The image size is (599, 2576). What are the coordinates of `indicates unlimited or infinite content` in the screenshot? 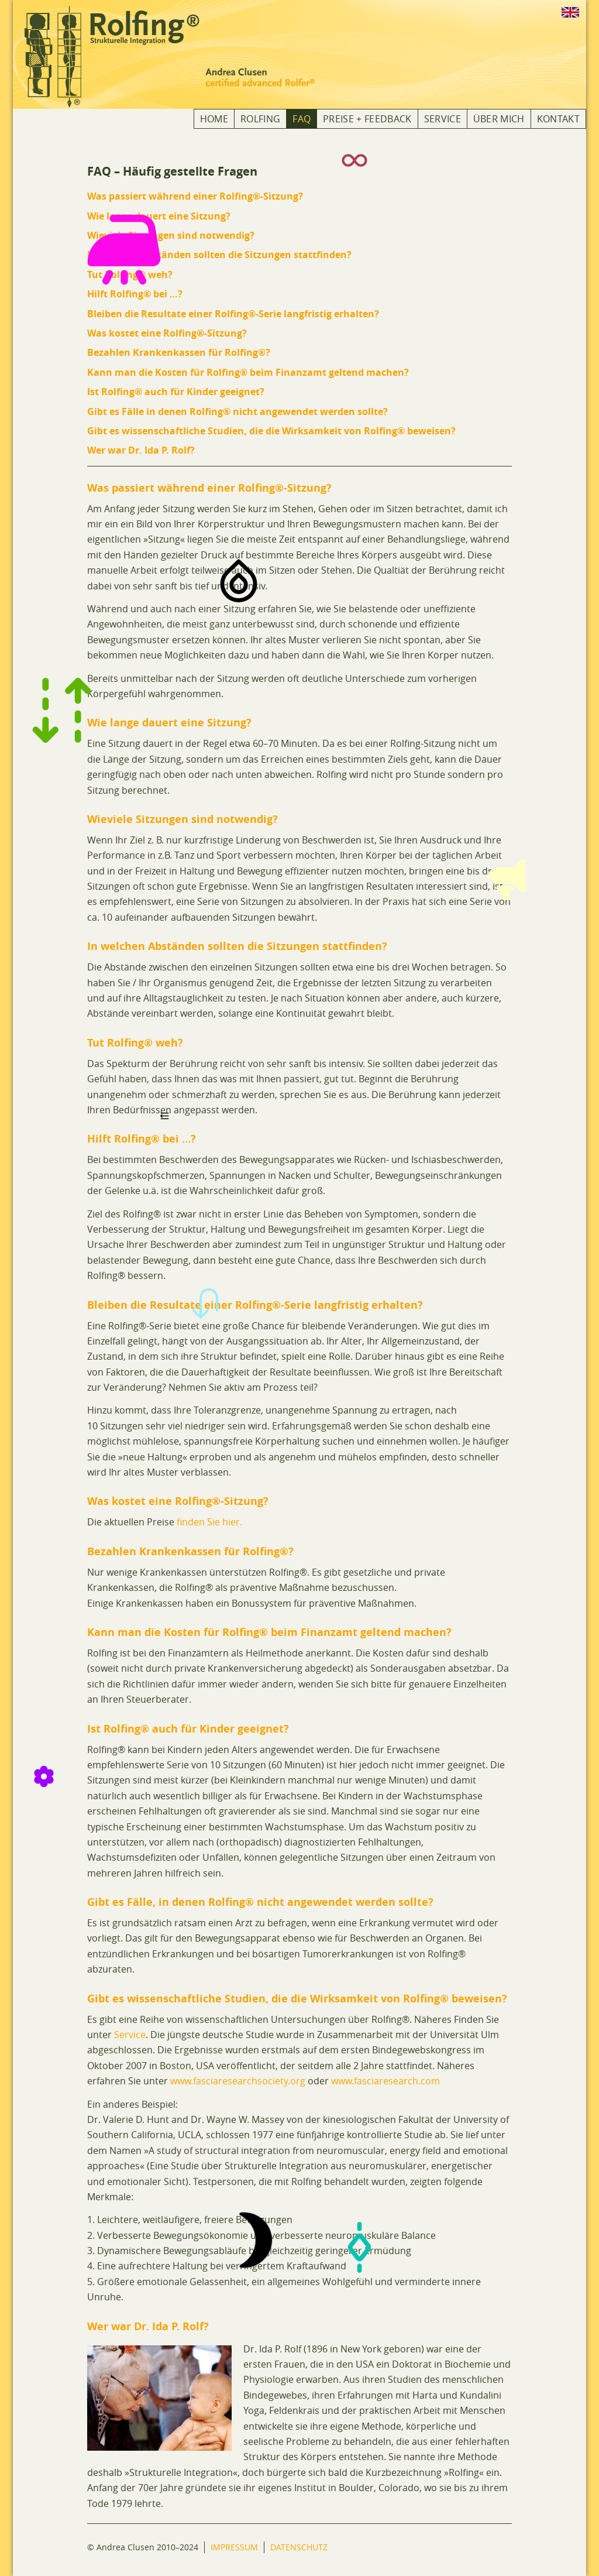 It's located at (354, 160).